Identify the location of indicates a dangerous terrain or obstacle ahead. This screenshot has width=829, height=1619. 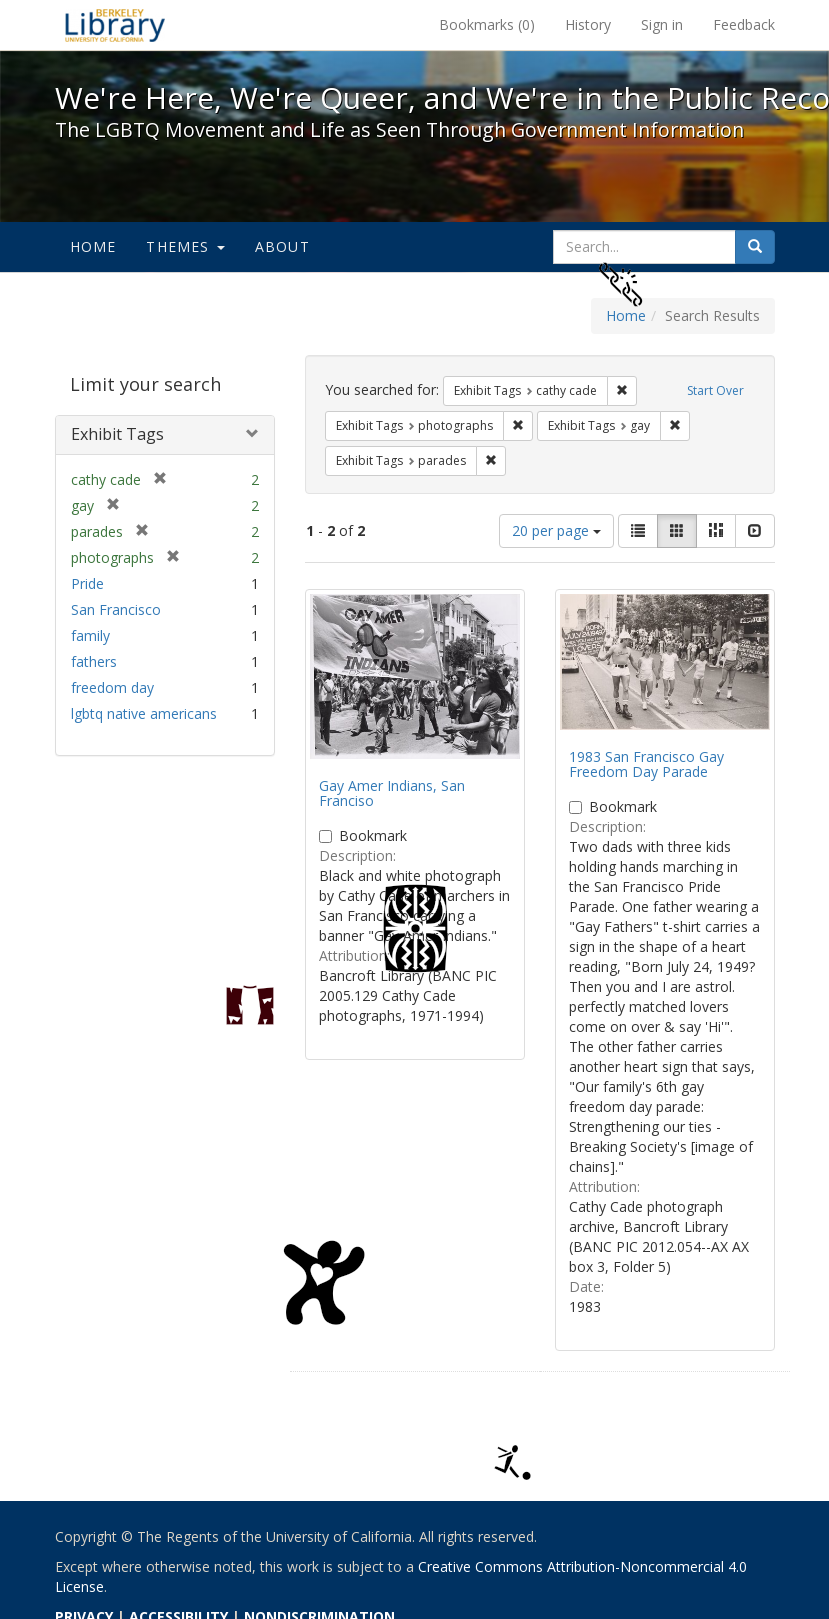
(250, 1001).